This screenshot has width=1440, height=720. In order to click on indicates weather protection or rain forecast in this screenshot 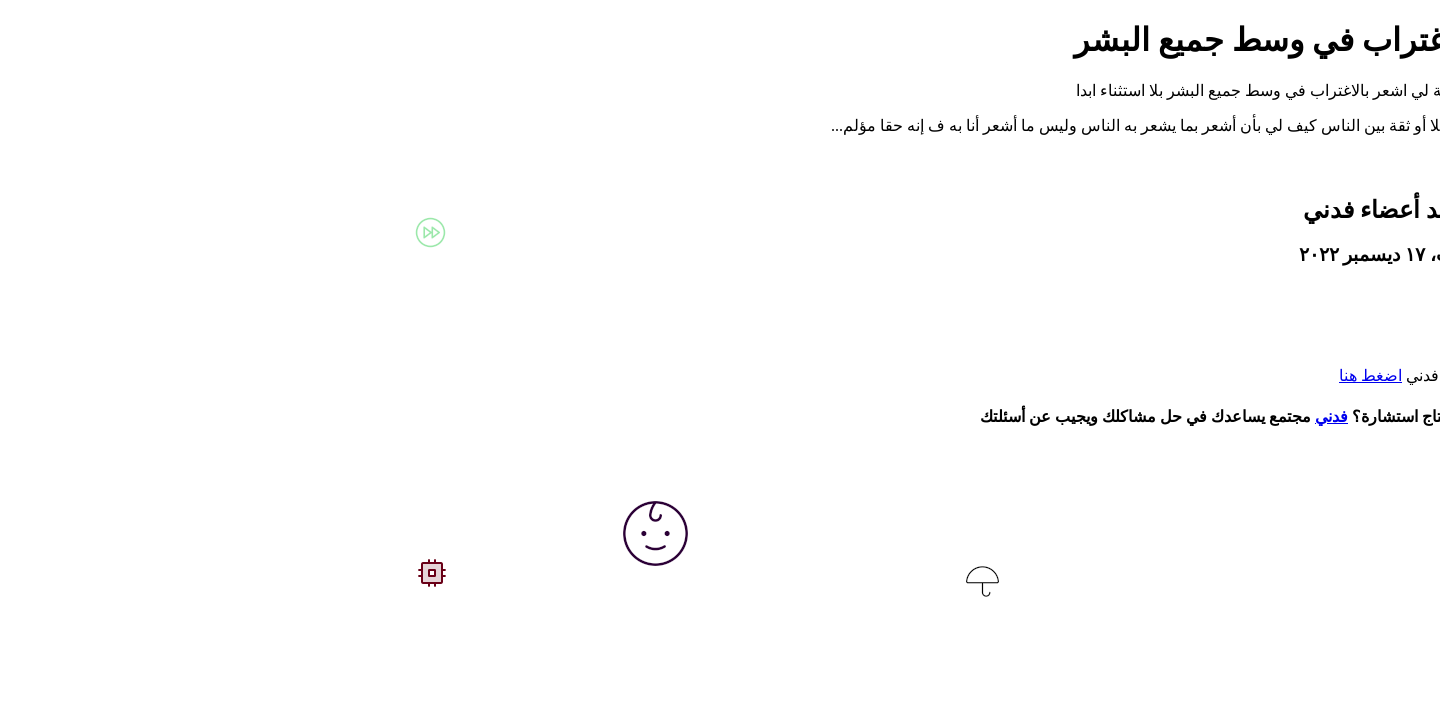, I will do `click(982, 581)`.